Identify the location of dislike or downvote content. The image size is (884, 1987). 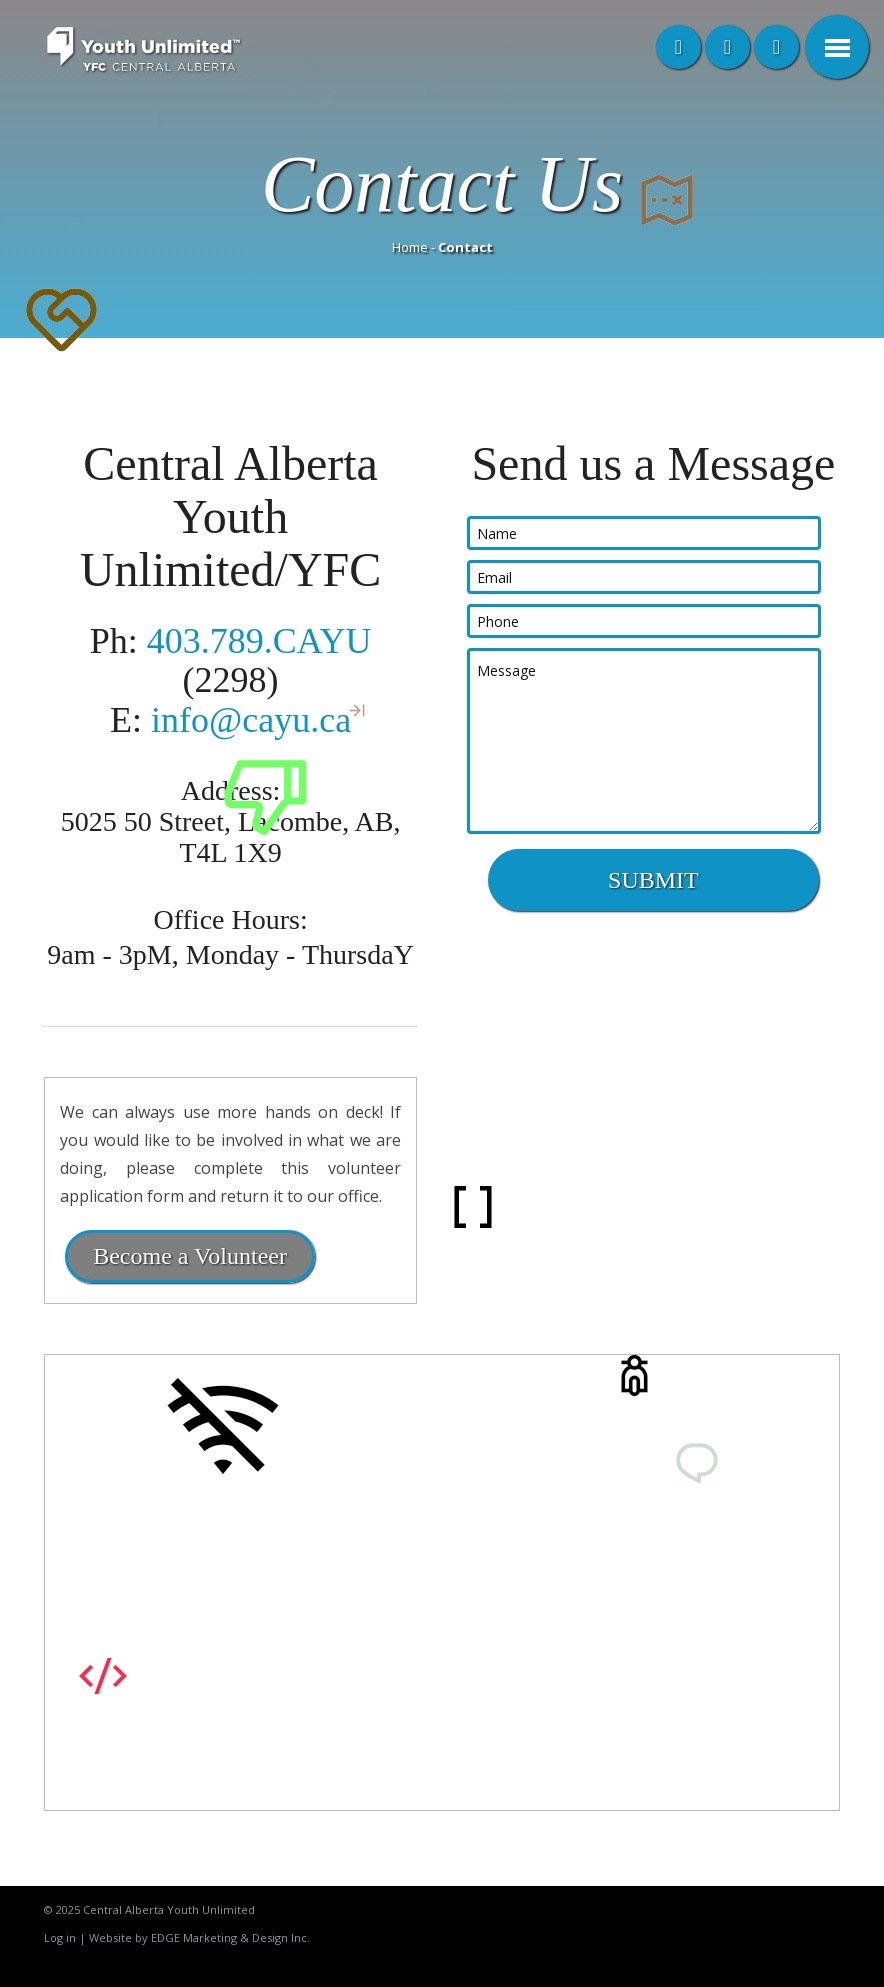
(265, 793).